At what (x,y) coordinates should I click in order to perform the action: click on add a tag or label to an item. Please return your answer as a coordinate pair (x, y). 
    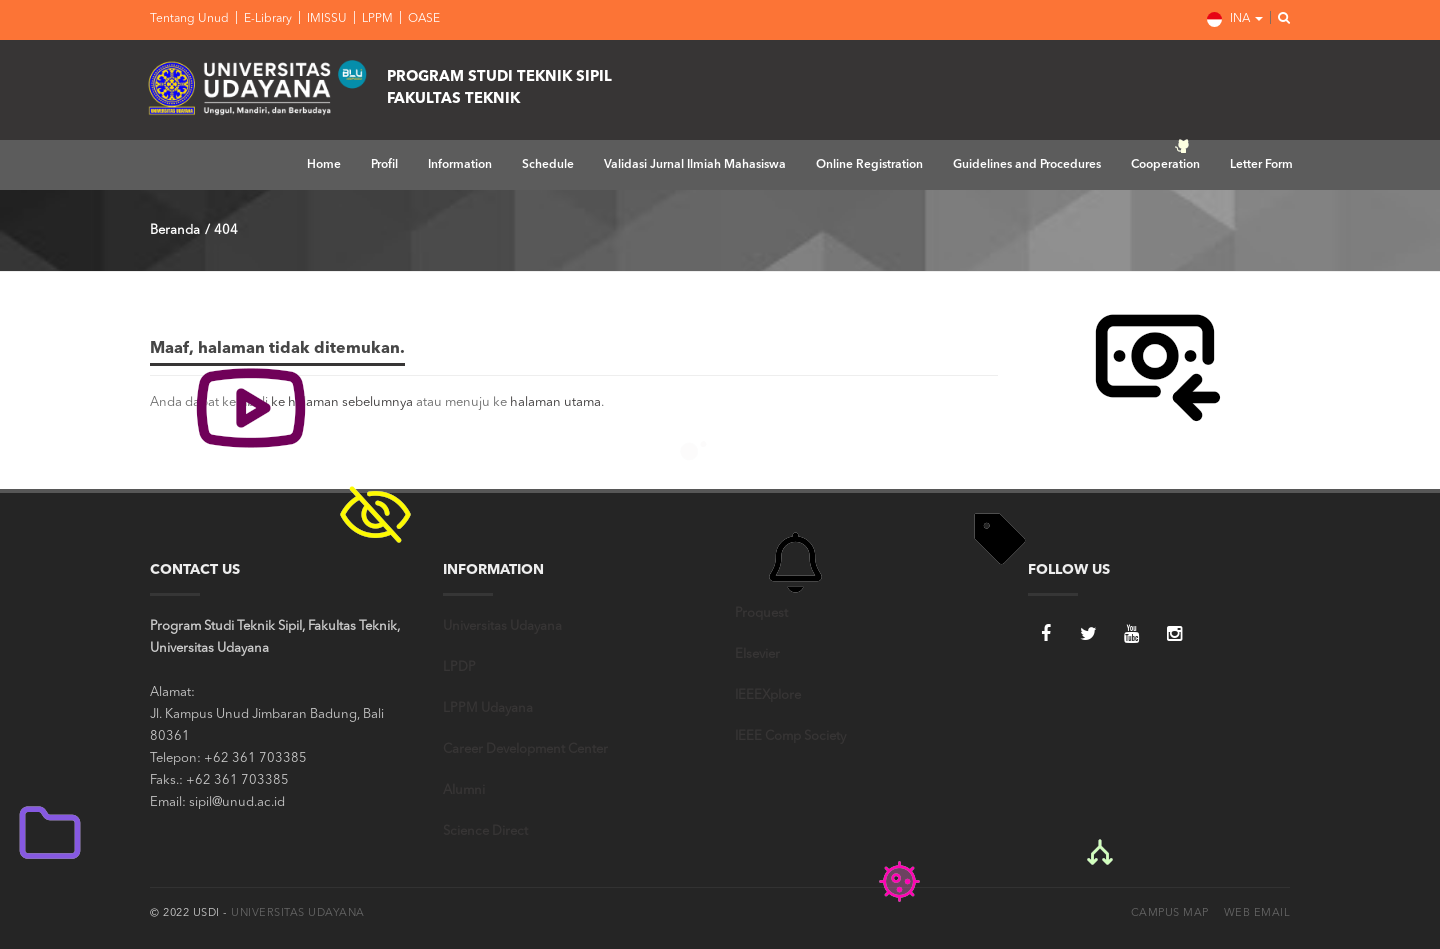
    Looking at the image, I should click on (997, 536).